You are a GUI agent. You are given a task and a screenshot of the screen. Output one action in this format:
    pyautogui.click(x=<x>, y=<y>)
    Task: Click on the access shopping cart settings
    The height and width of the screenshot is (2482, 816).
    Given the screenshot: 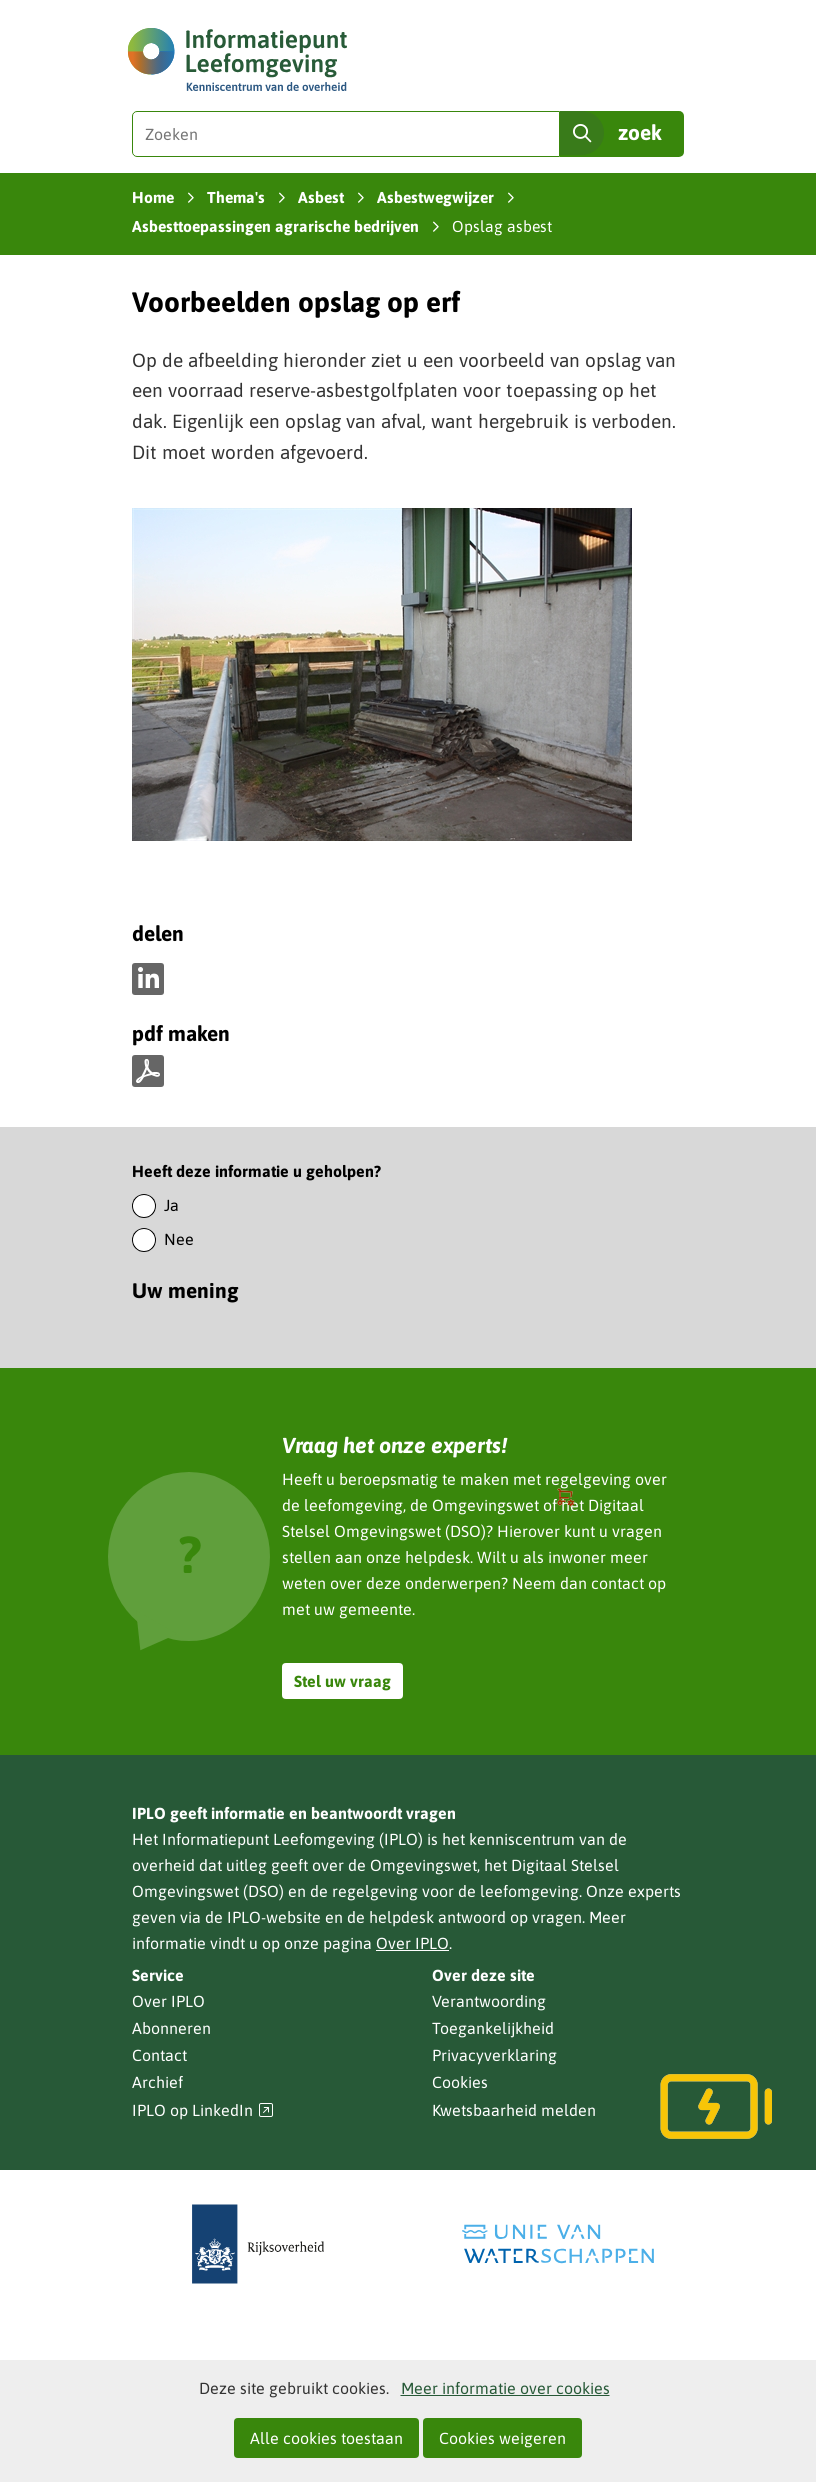 What is the action you would take?
    pyautogui.click(x=565, y=1497)
    